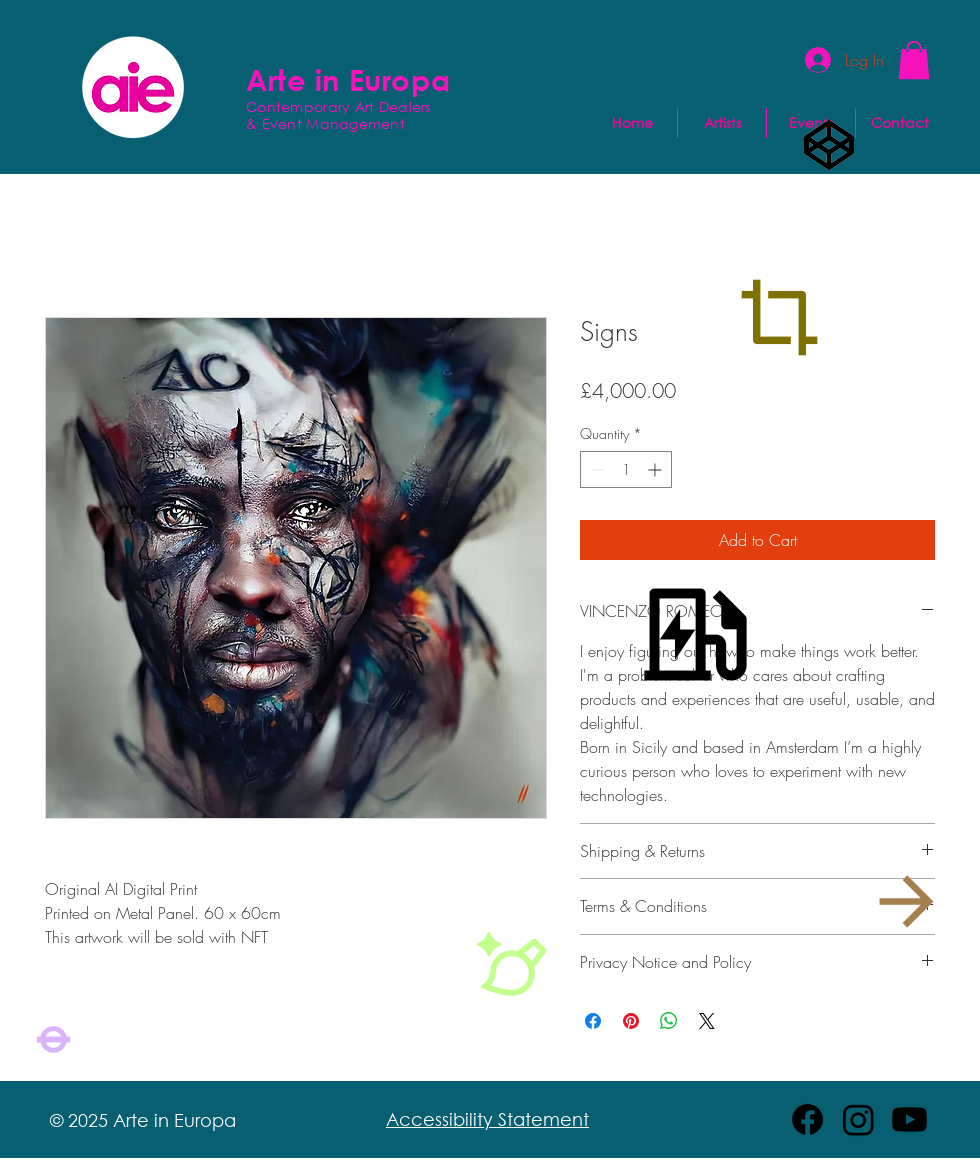  Describe the element at coordinates (779, 317) in the screenshot. I see `crop an image or photo` at that location.